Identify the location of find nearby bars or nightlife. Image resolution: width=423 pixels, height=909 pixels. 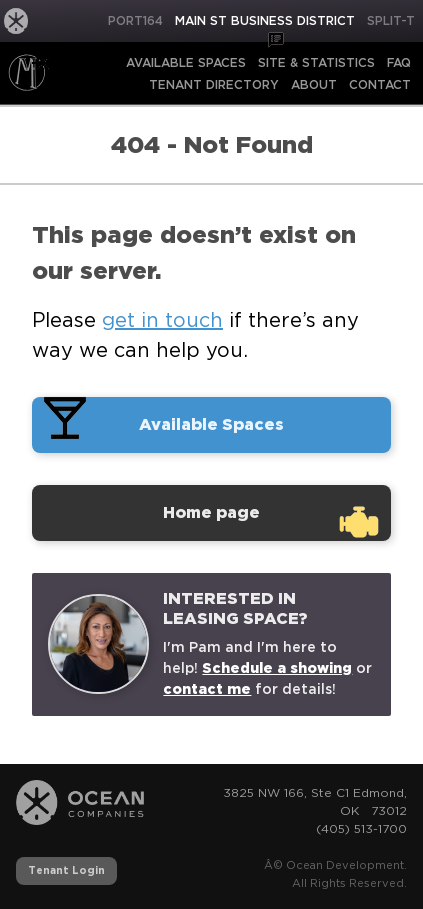
(65, 418).